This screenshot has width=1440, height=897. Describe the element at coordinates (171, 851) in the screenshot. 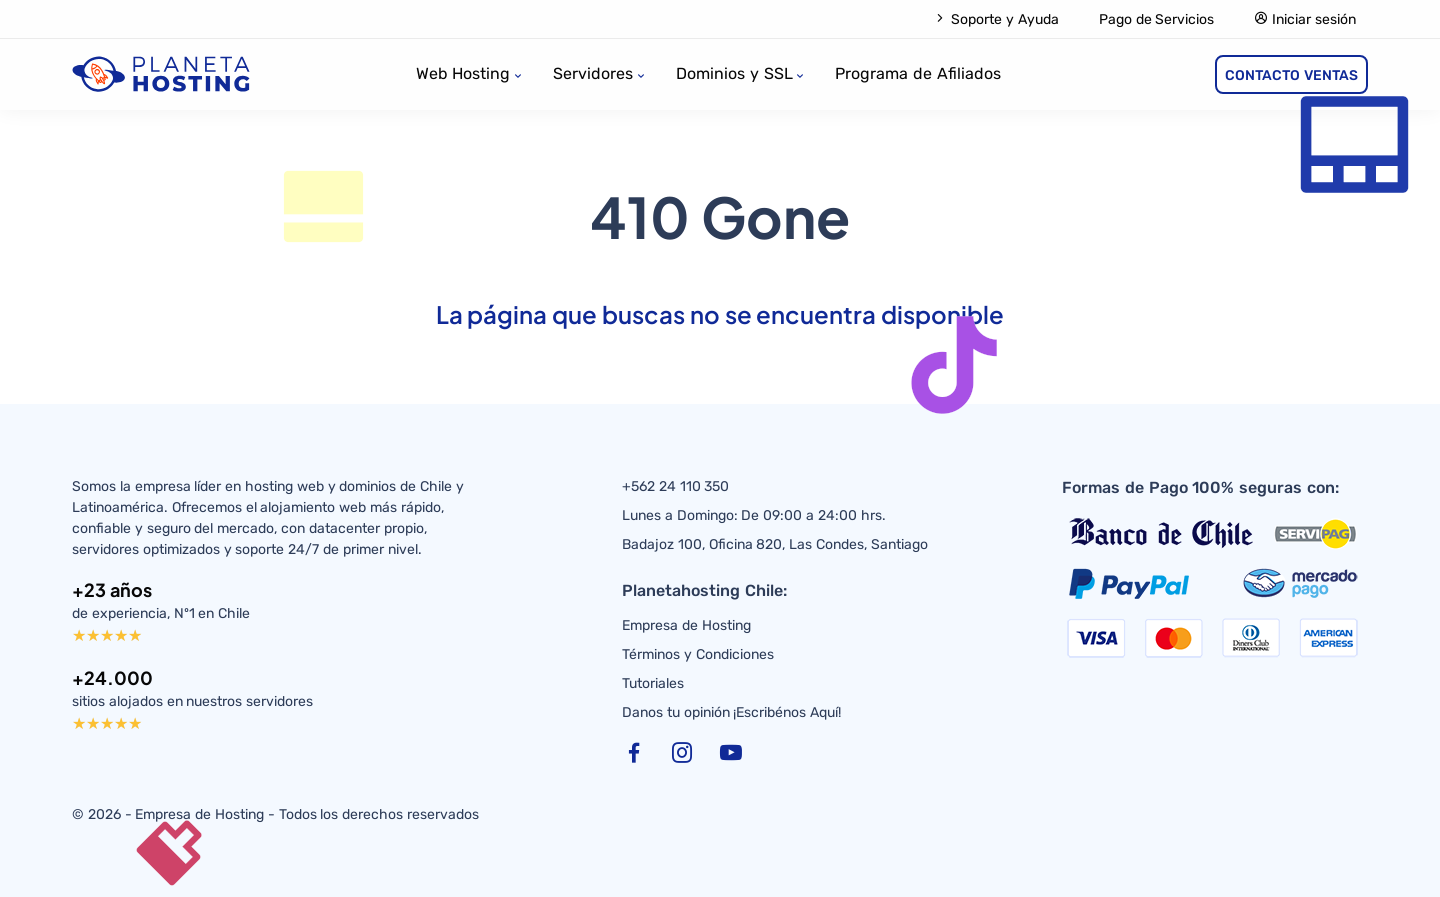

I see `access brush or painting tools` at that location.